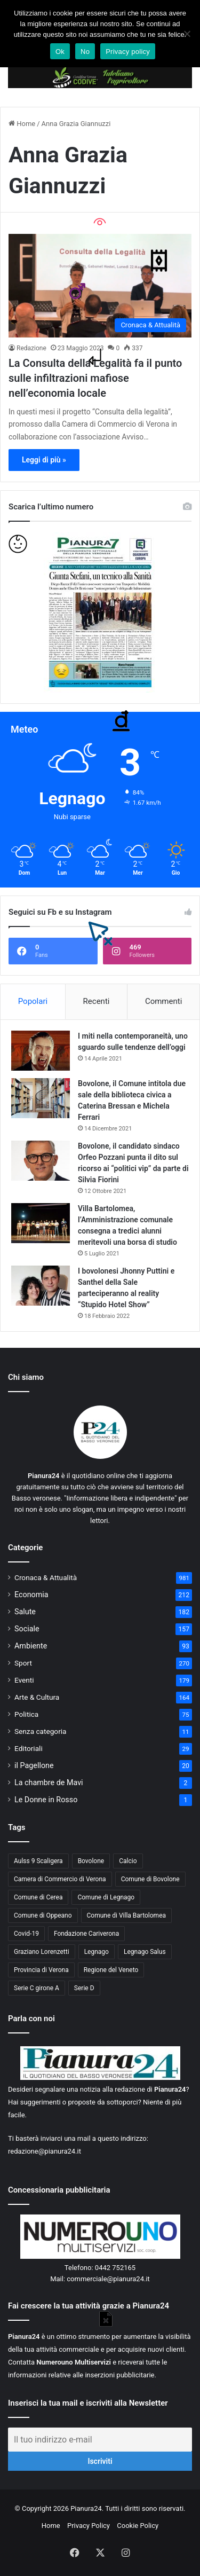 This screenshot has width=200, height=2576. What do you see at coordinates (100, 222) in the screenshot?
I see `toggle visibility of a file or element` at bounding box center [100, 222].